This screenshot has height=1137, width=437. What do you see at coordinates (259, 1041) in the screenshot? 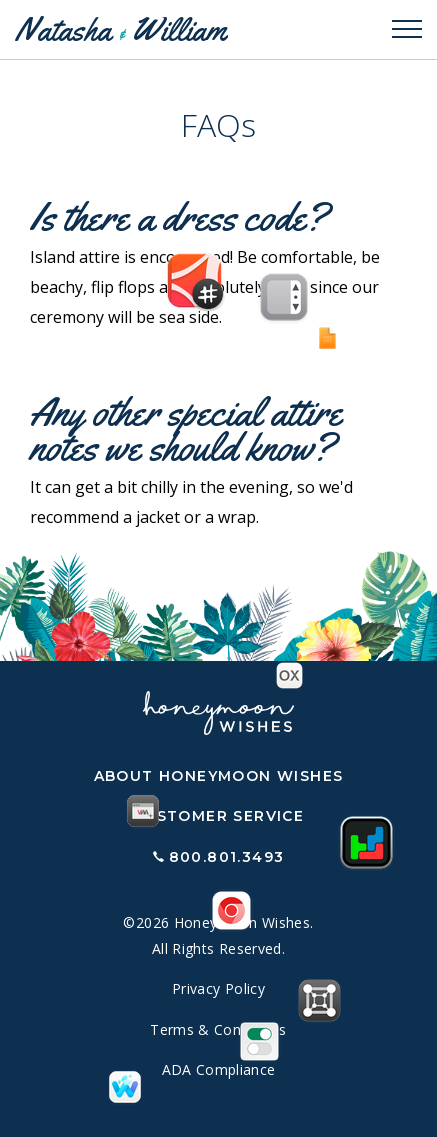
I see `open unity tweak tool settings` at bounding box center [259, 1041].